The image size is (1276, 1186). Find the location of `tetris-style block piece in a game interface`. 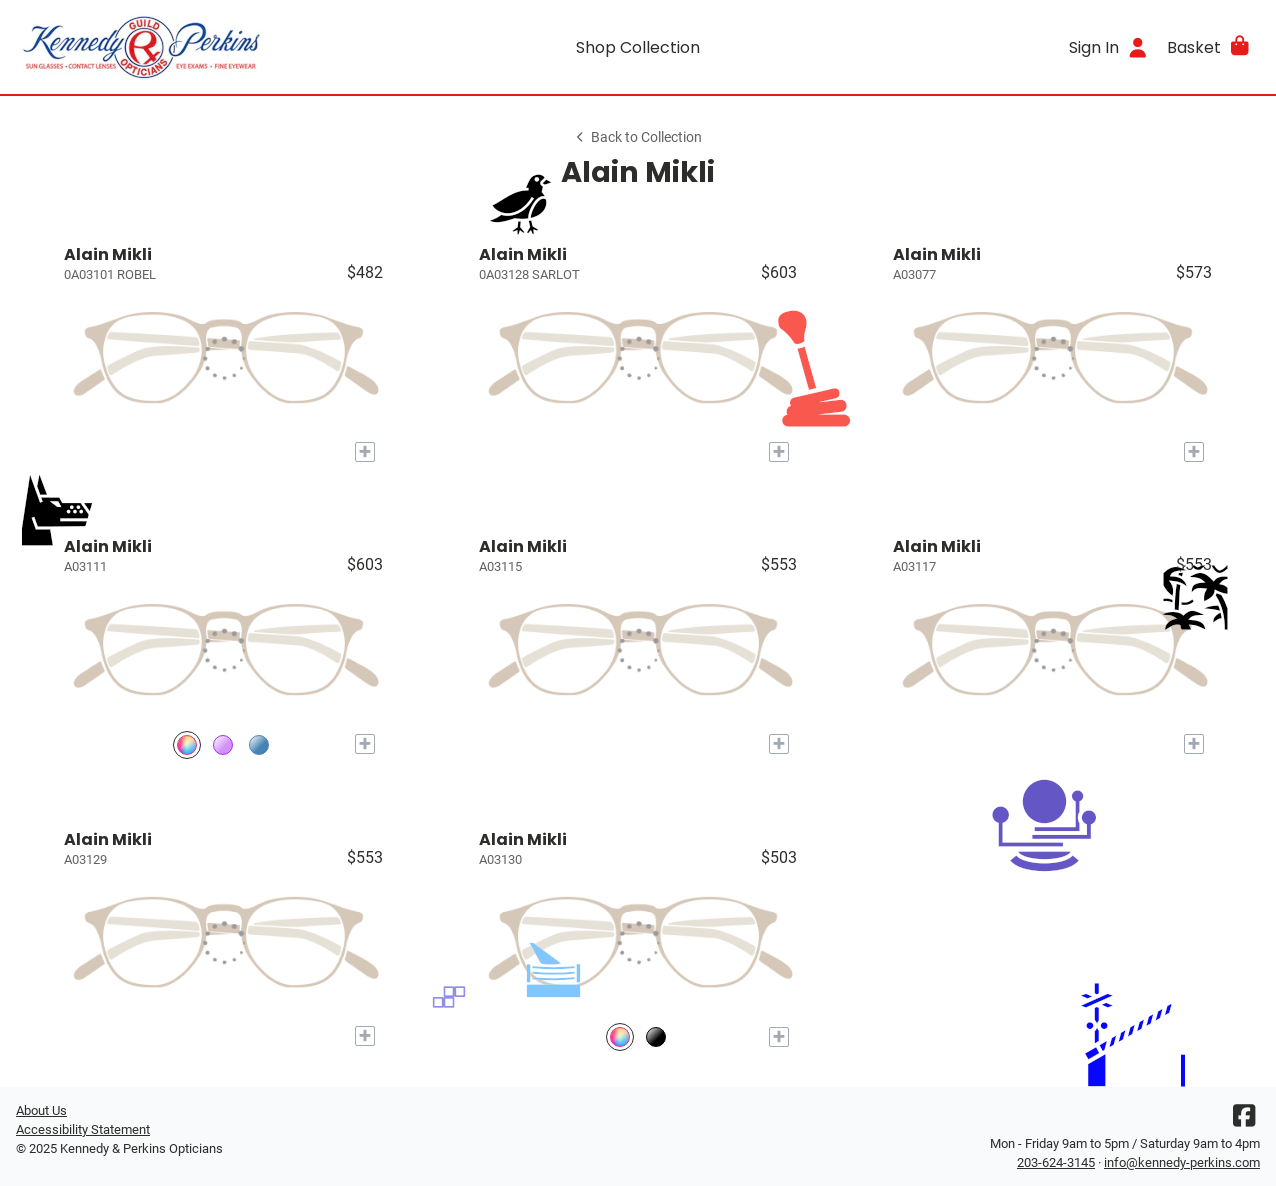

tetris-style block piece in a game interface is located at coordinates (449, 997).